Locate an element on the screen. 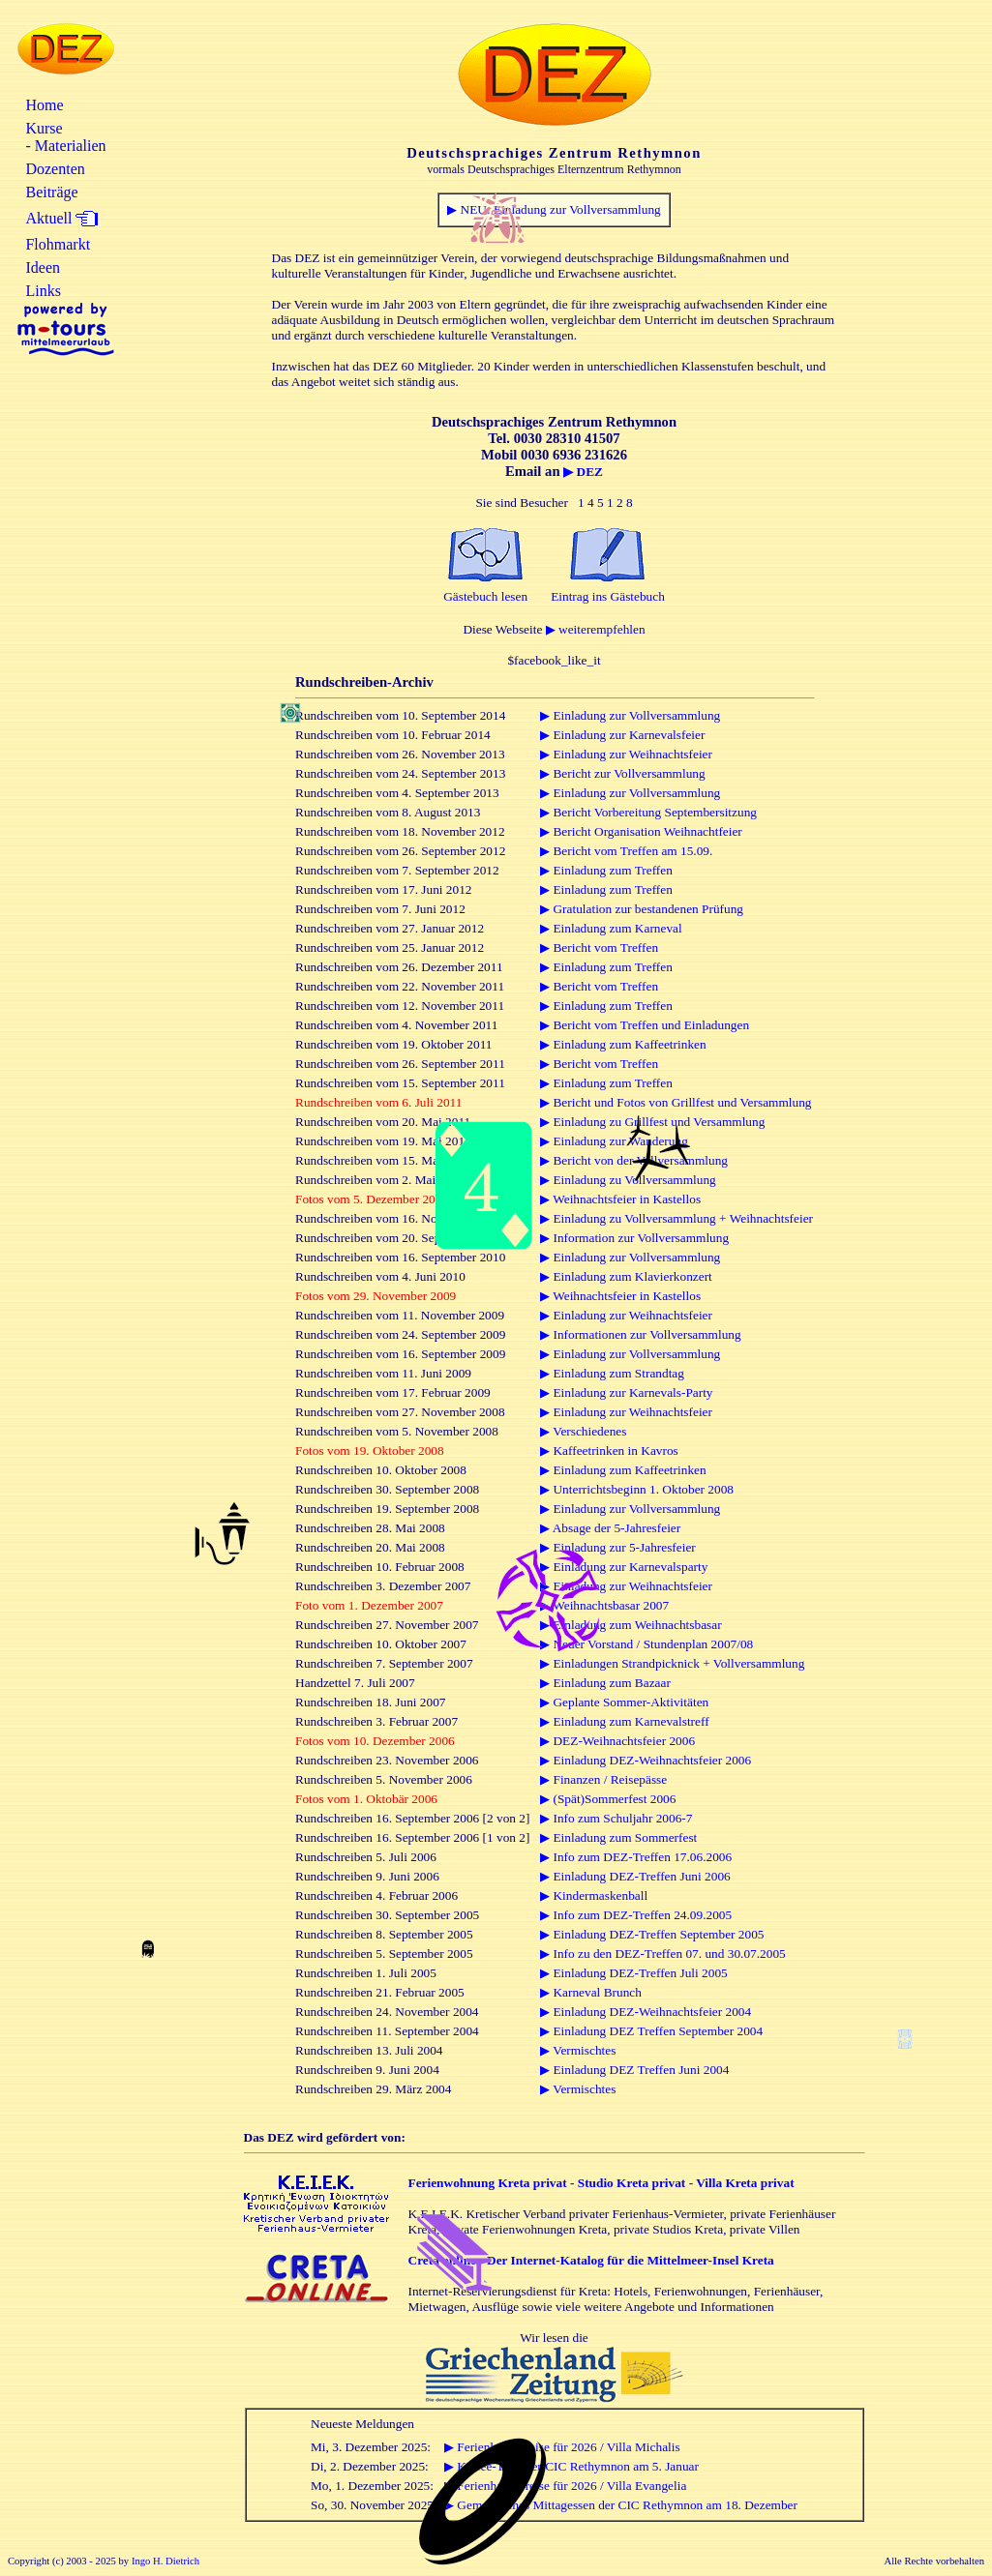  four of diamonds playing card is located at coordinates (483, 1185).